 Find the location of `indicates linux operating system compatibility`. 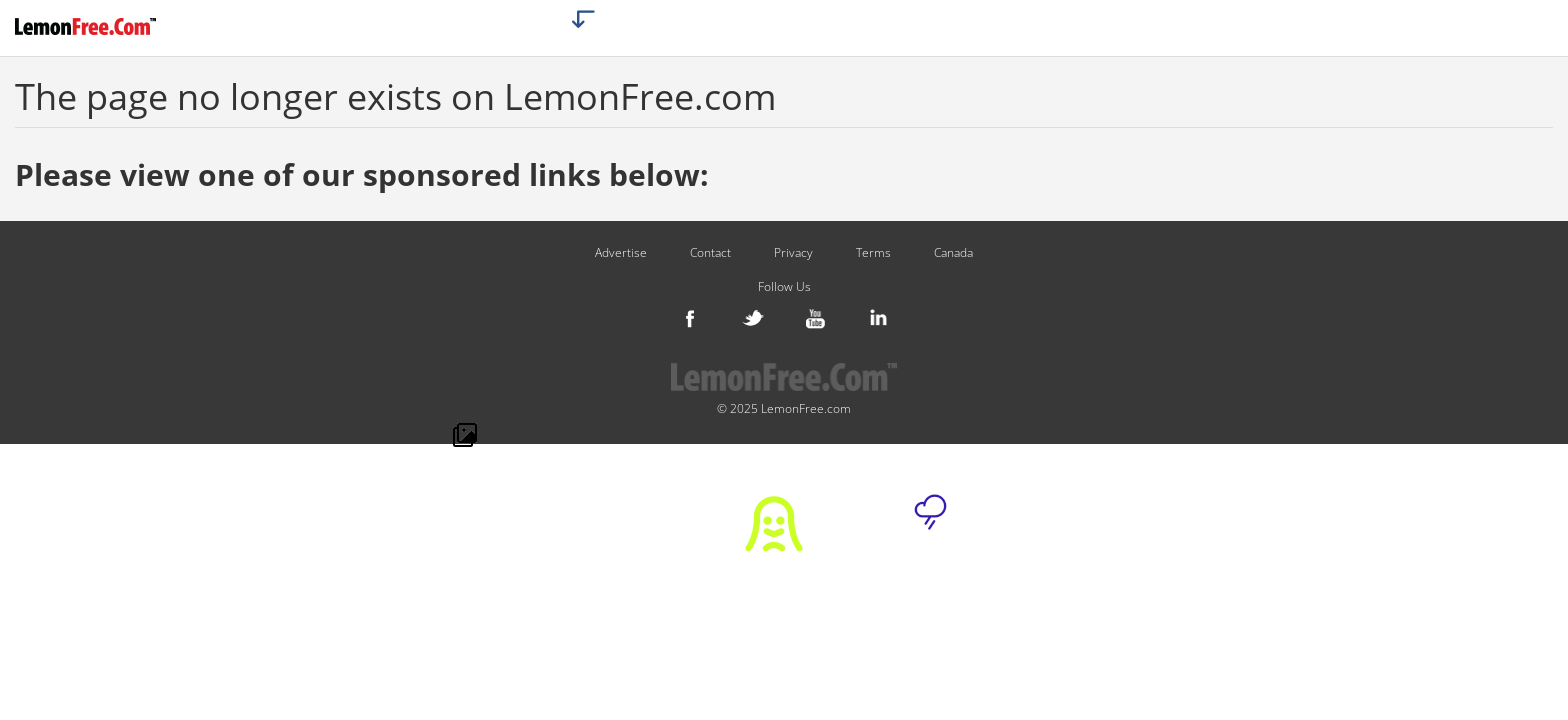

indicates linux operating system compatibility is located at coordinates (774, 527).